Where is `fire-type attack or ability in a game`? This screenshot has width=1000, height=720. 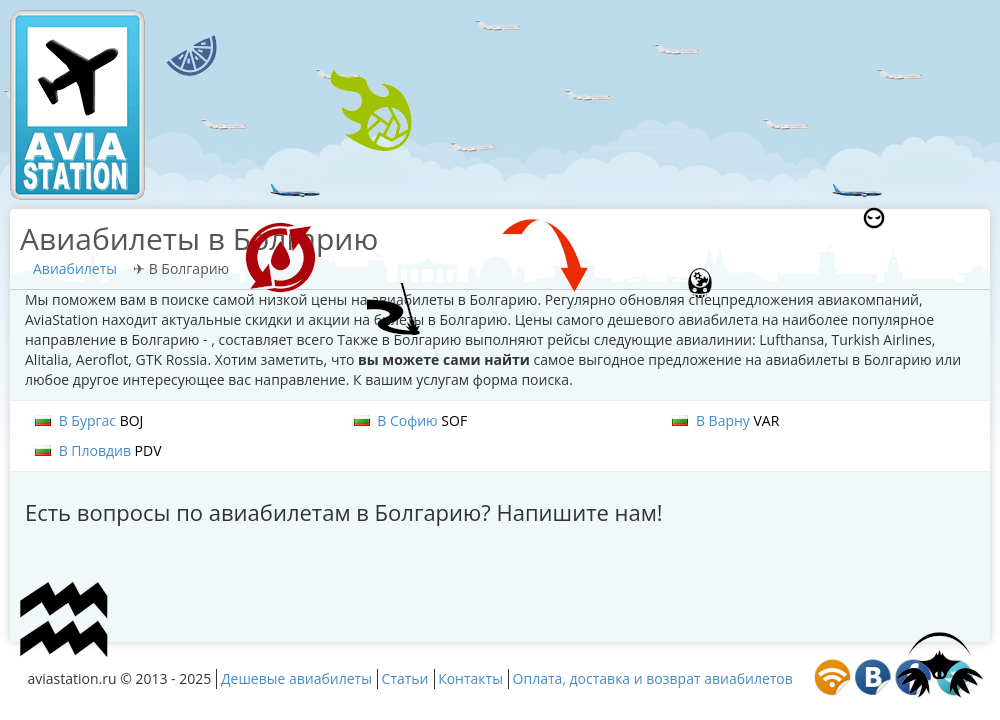 fire-type attack or ability in a game is located at coordinates (369, 109).